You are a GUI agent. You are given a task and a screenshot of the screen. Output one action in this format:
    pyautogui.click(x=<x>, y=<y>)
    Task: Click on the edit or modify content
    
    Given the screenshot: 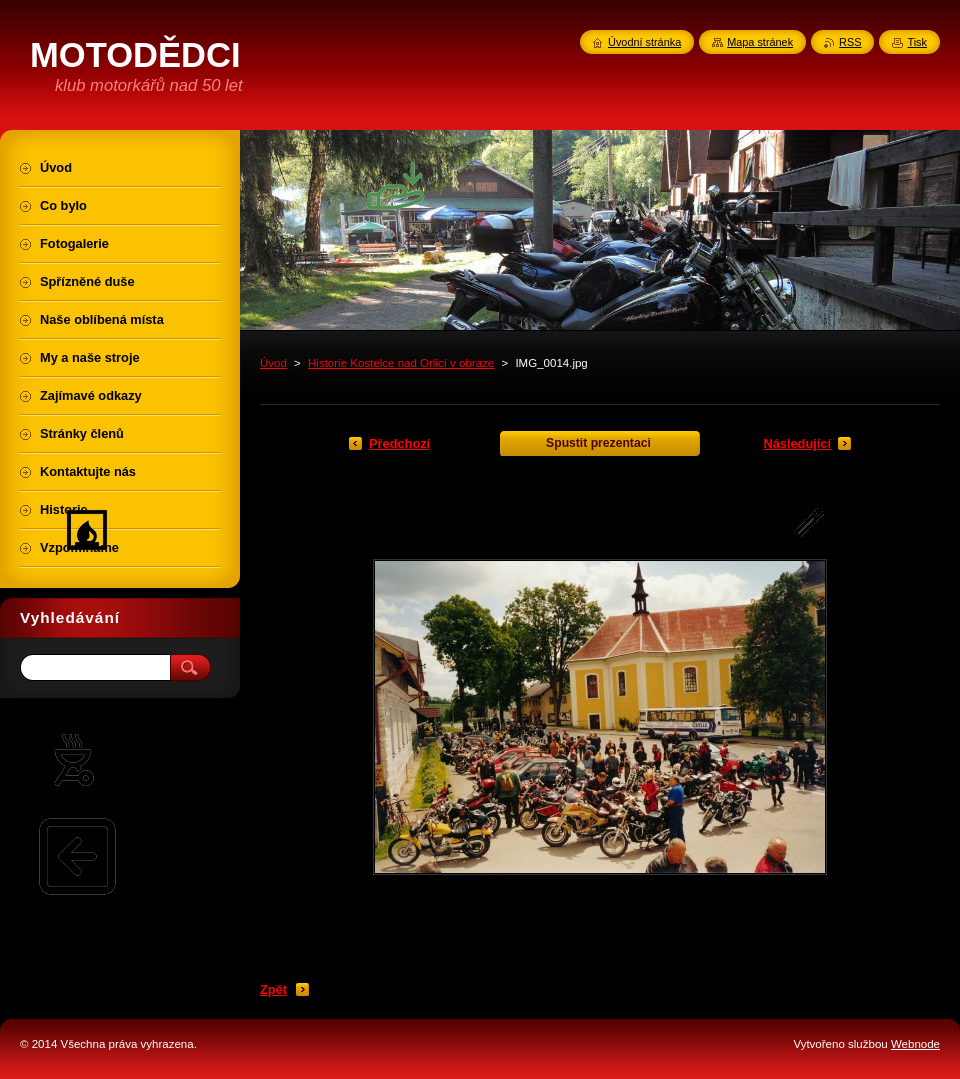 What is the action you would take?
    pyautogui.click(x=809, y=522)
    